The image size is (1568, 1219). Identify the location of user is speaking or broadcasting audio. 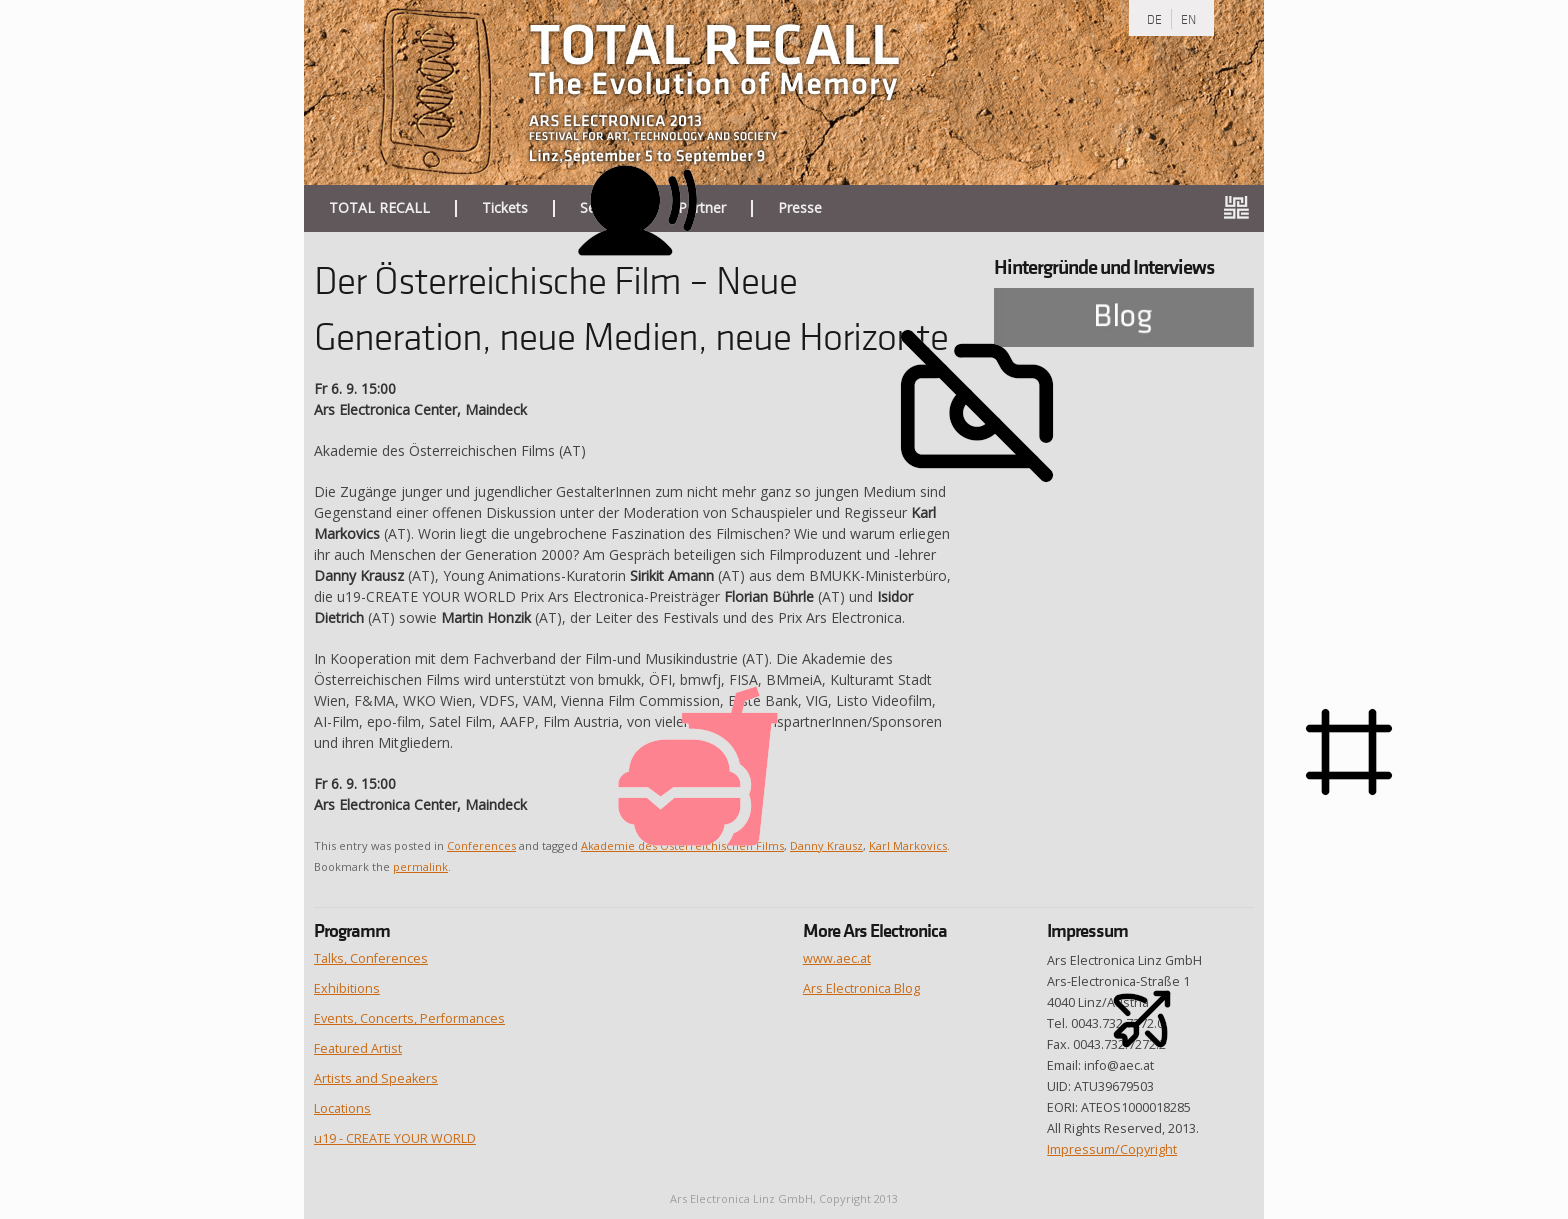
(635, 210).